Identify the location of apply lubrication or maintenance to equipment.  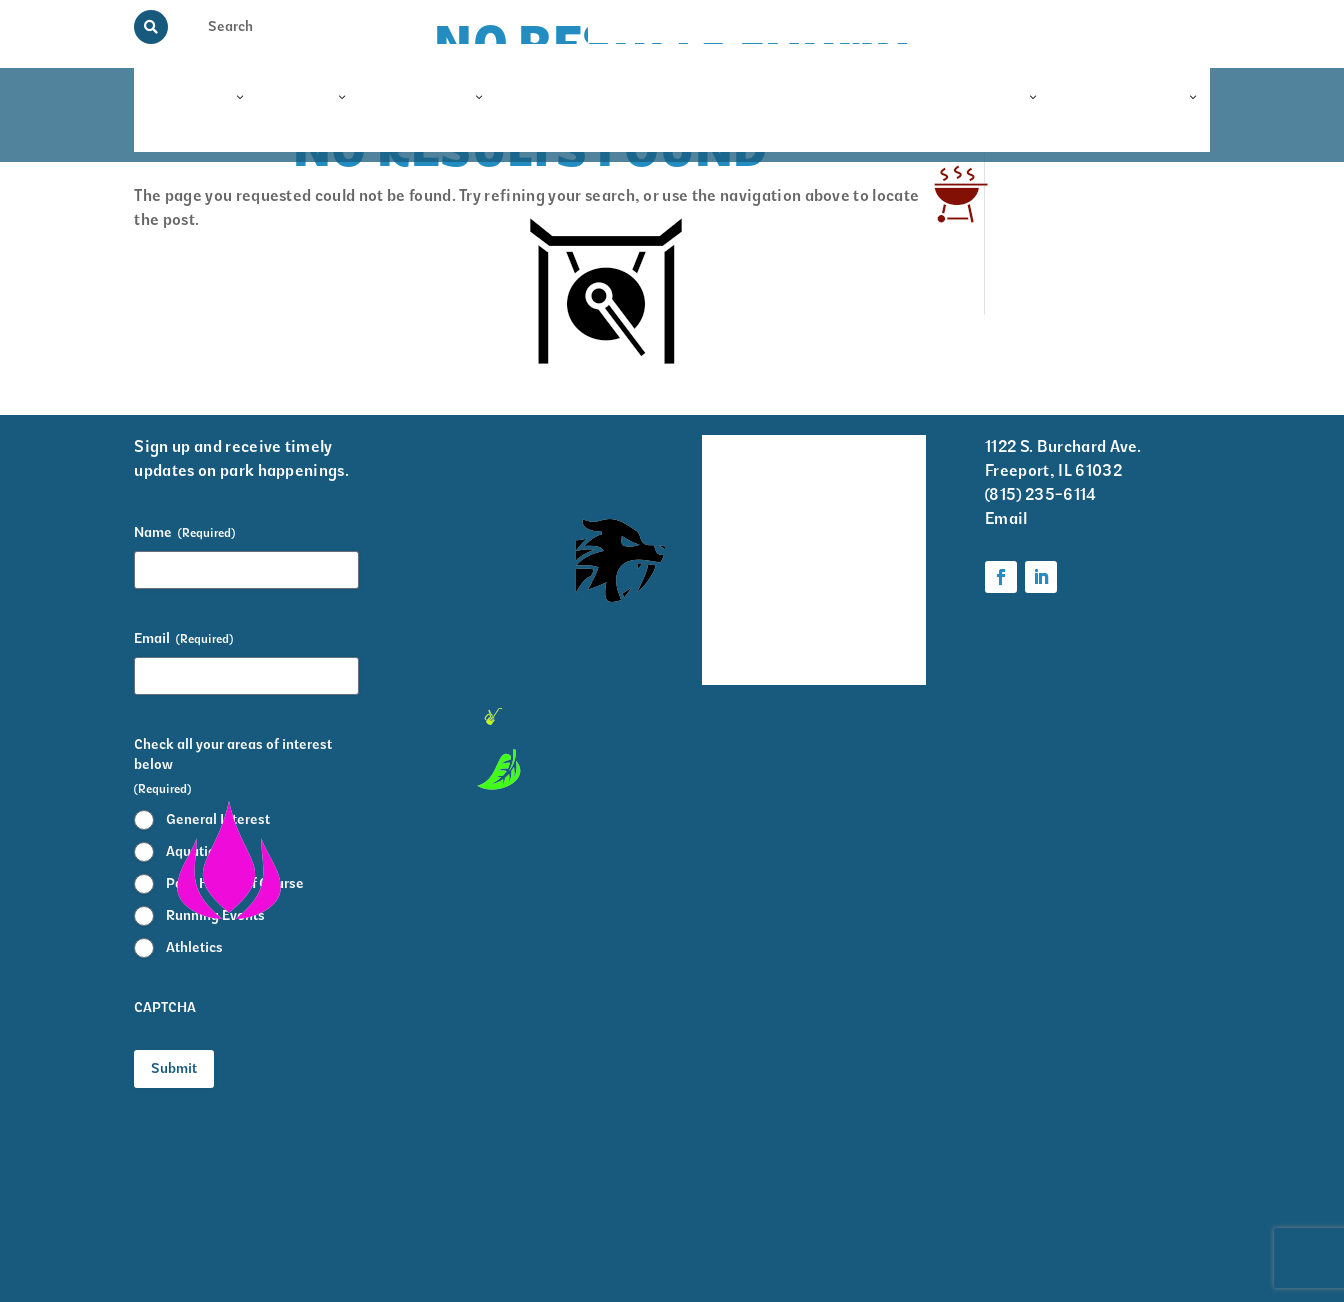
(493, 716).